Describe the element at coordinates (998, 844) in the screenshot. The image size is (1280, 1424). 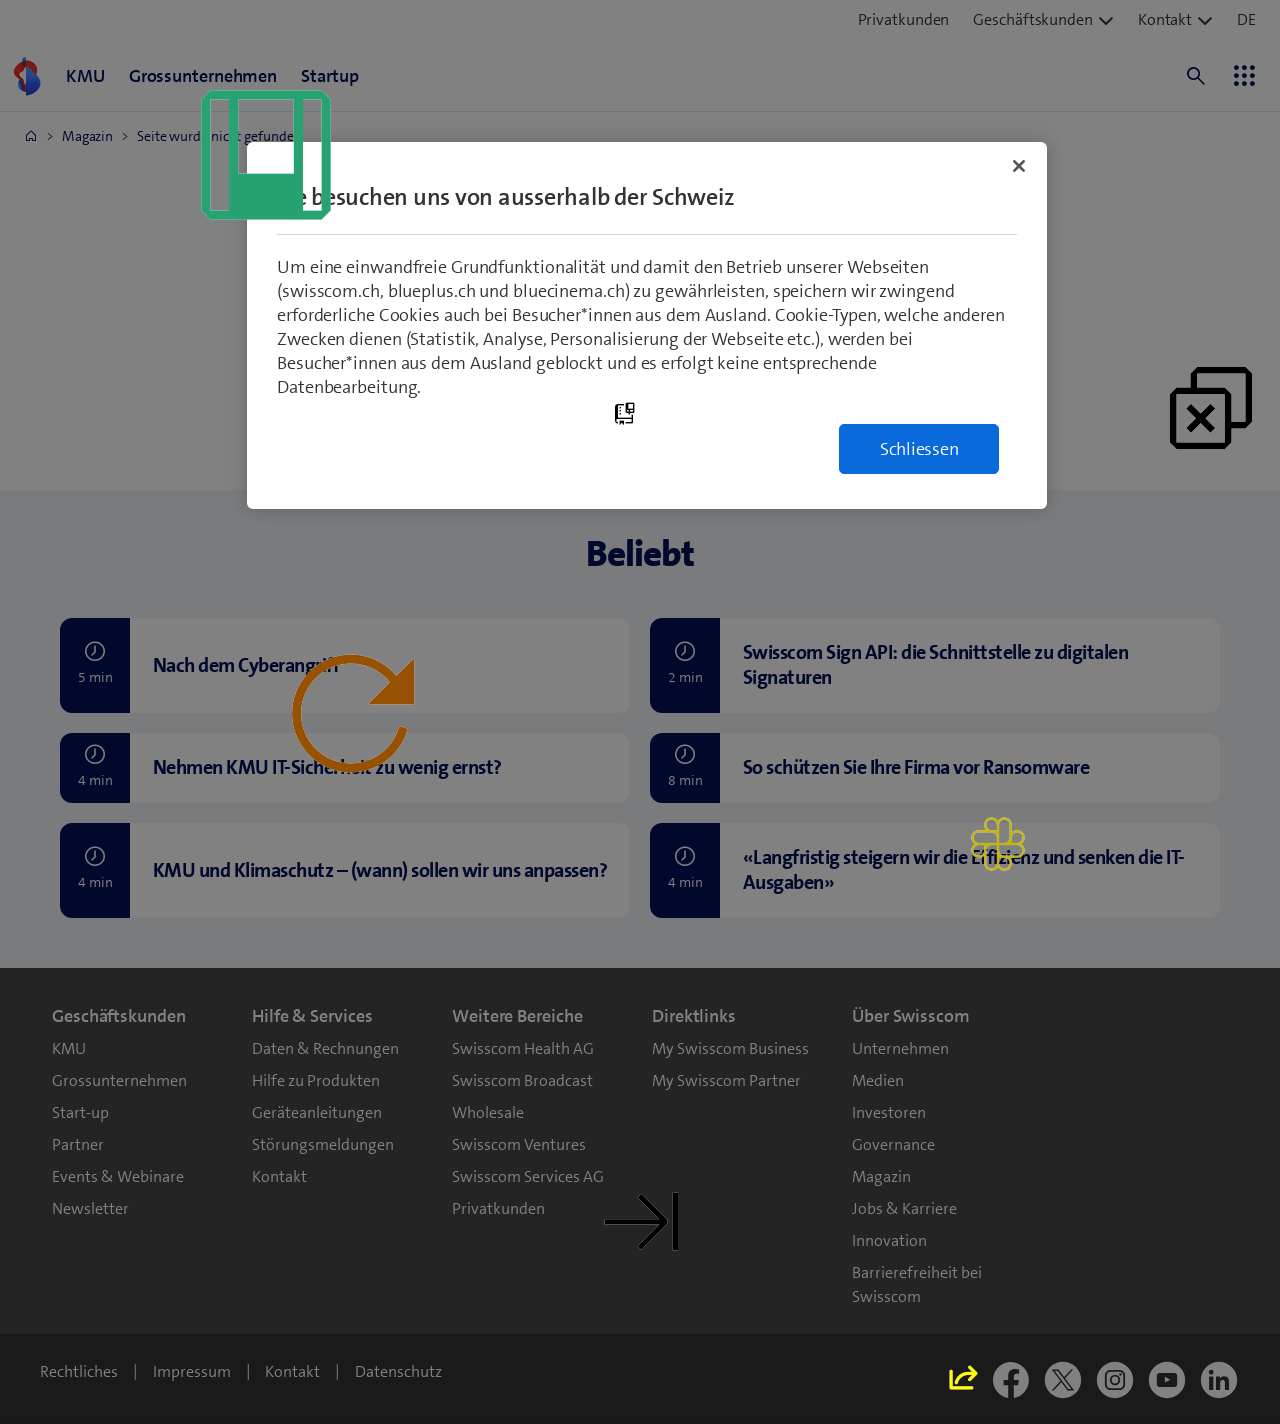
I see `open Slack messaging app` at that location.